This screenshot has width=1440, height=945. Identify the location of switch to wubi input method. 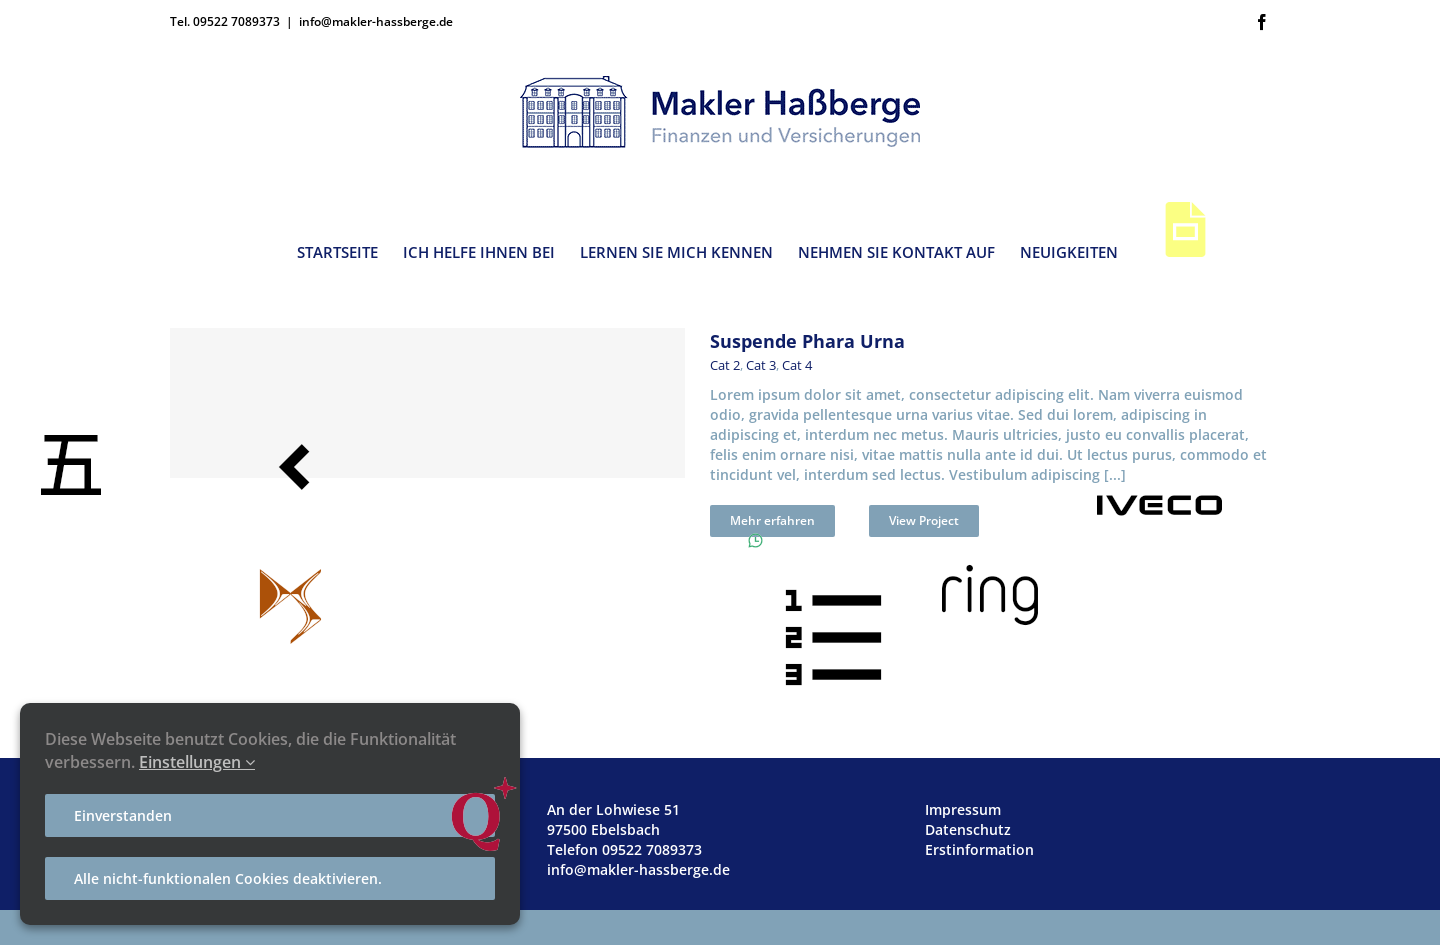
(71, 465).